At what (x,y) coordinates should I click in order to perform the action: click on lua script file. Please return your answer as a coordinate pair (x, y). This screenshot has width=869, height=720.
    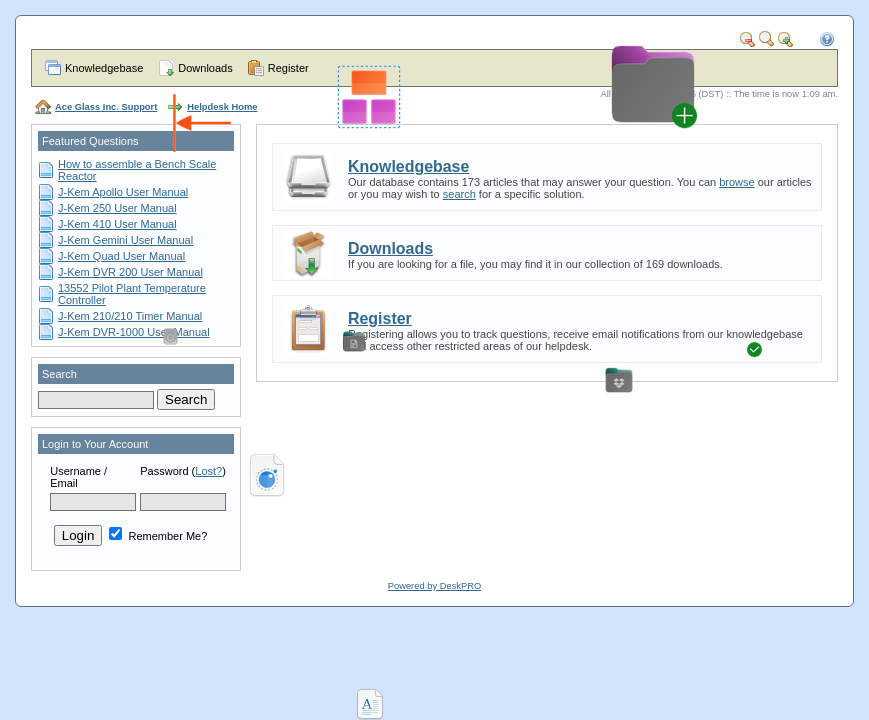
    Looking at the image, I should click on (267, 475).